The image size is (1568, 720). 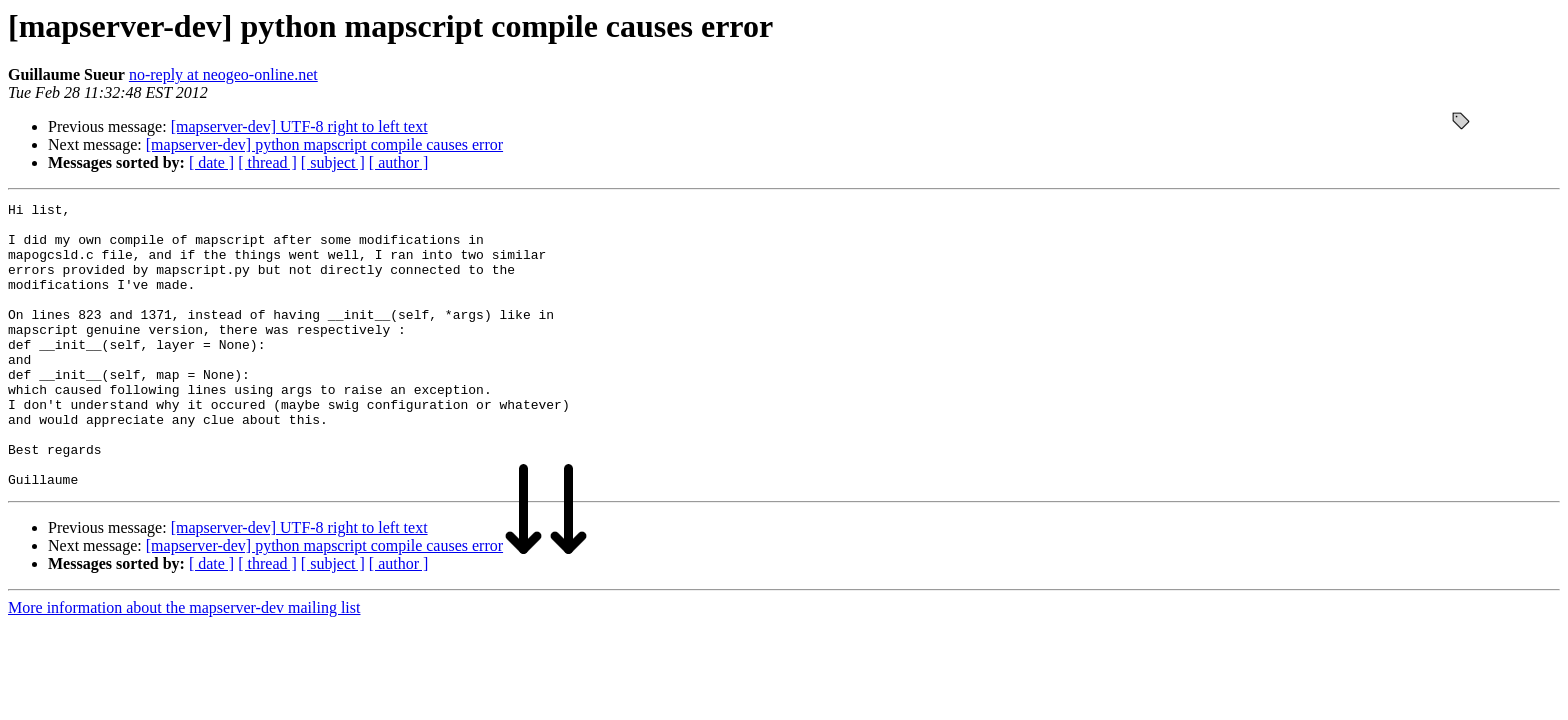 I want to click on add a tag or label to an item, so click(x=1460, y=120).